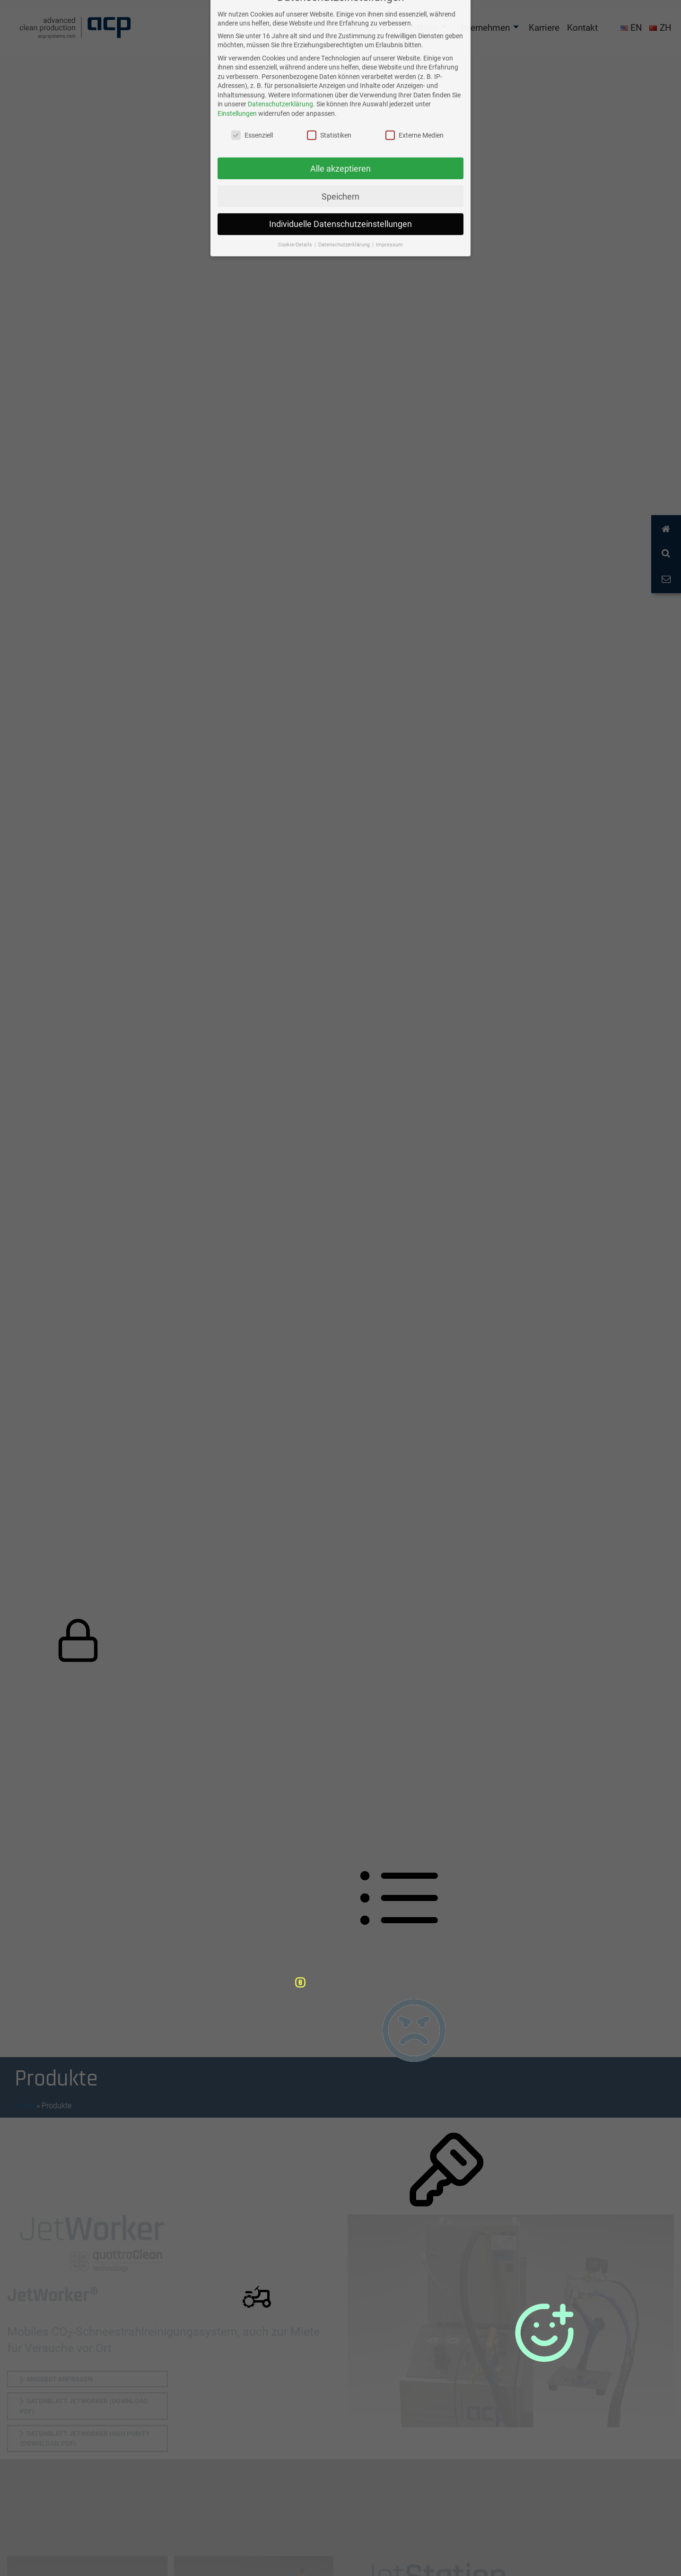 This screenshot has height=2576, width=681. I want to click on view items in a bulleted list format, so click(400, 1898).